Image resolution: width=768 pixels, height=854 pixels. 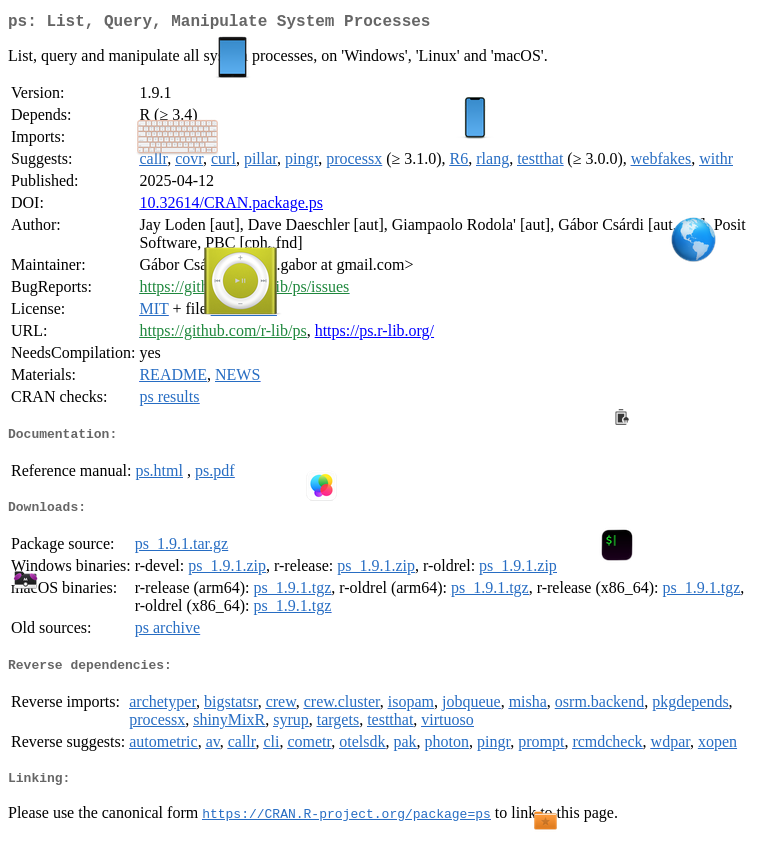 What do you see at coordinates (617, 545) in the screenshot?
I see `open iTerm2 terminal application` at bounding box center [617, 545].